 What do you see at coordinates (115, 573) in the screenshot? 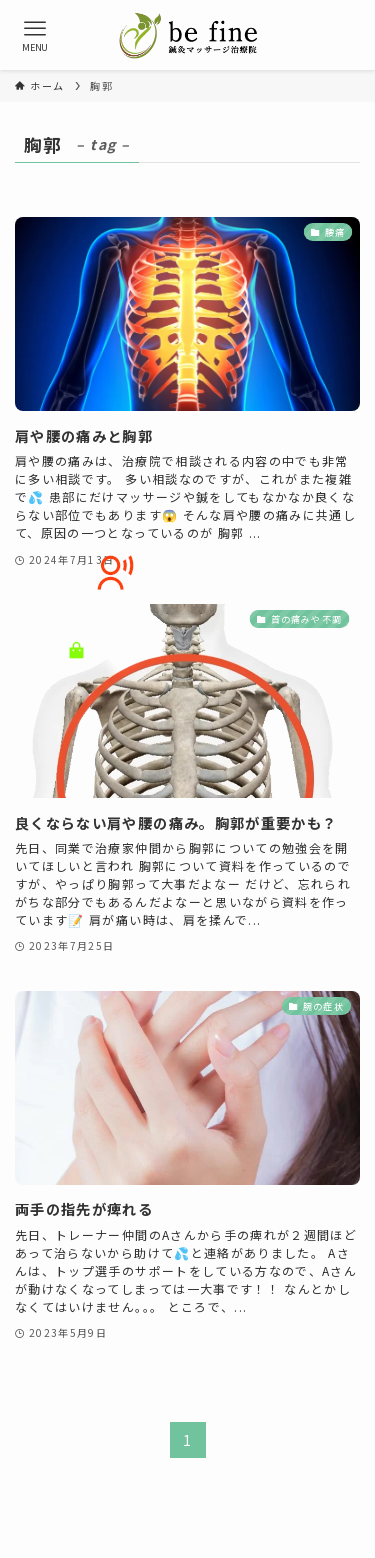
I see `activate voice input or speech recognition` at bounding box center [115, 573].